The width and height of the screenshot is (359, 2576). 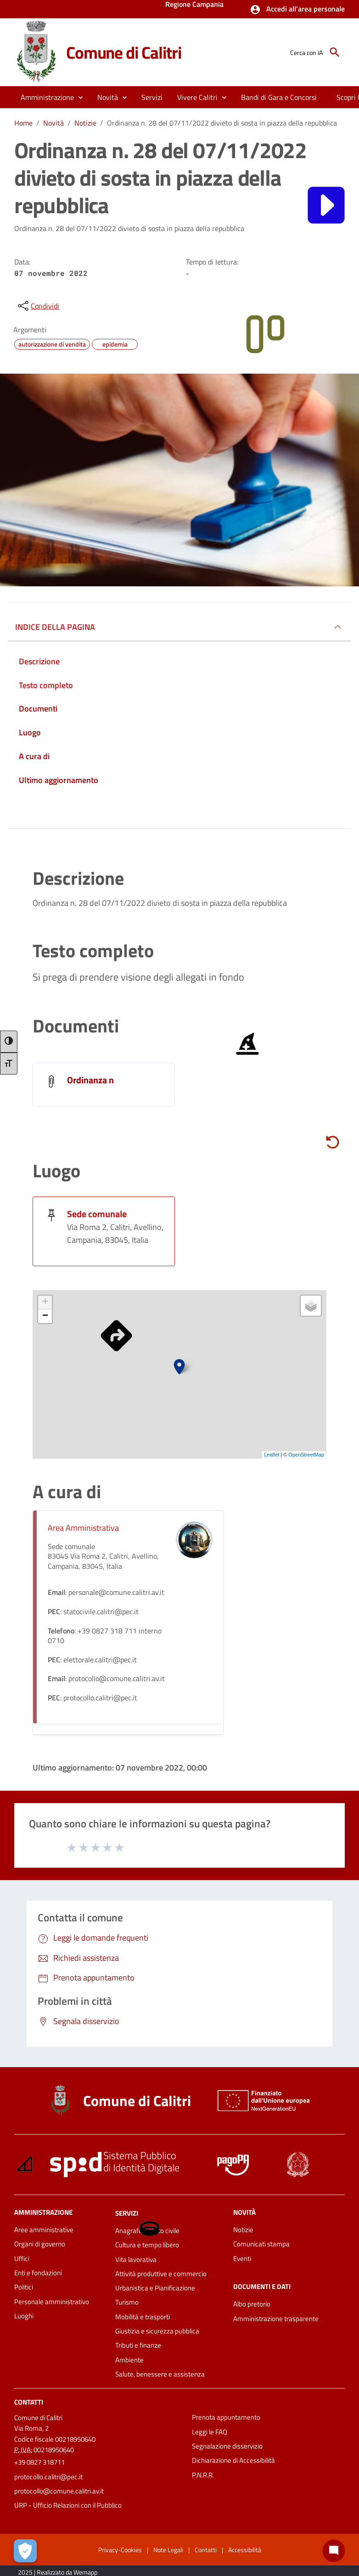 What do you see at coordinates (326, 205) in the screenshot?
I see `play media or video content` at bounding box center [326, 205].